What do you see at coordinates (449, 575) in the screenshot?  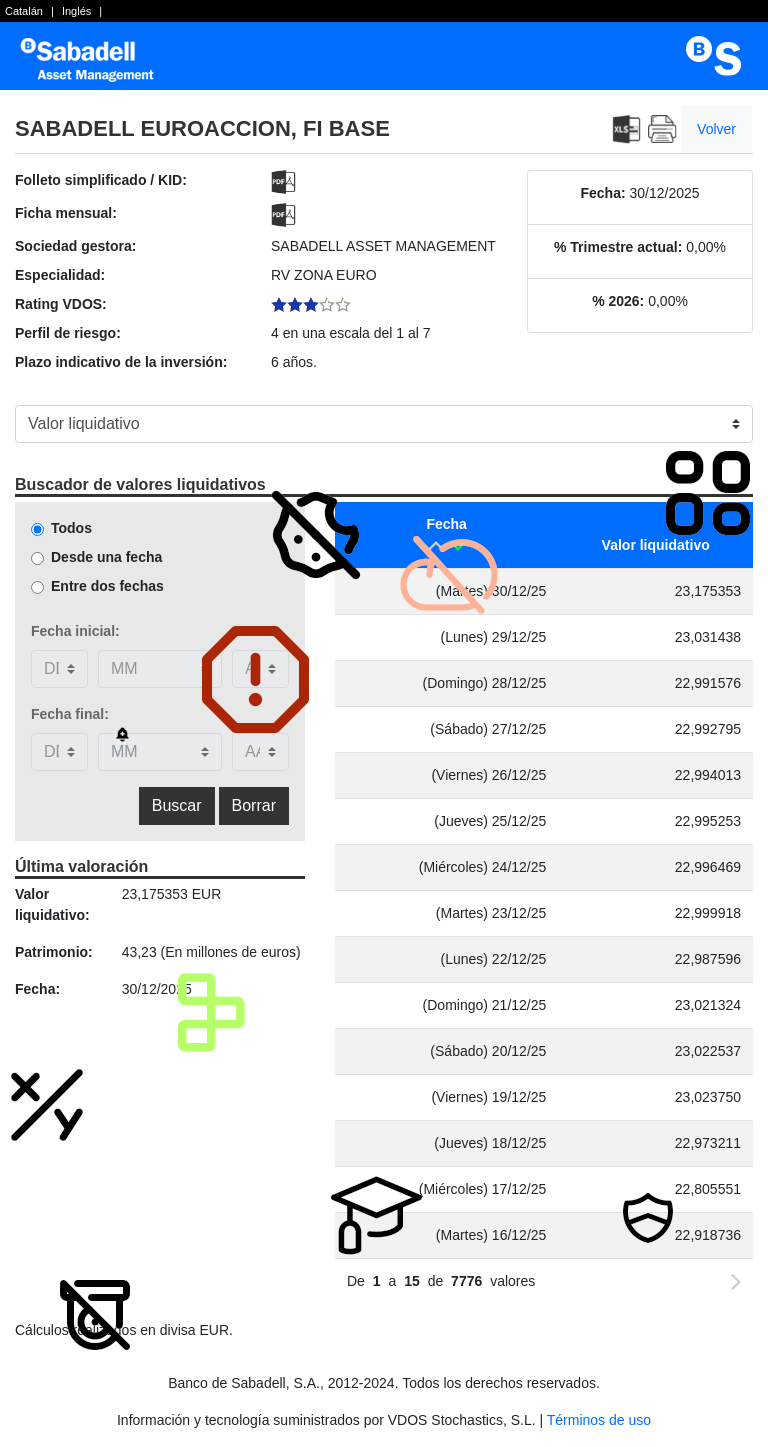 I see `indicates cloud sync is disabled` at bounding box center [449, 575].